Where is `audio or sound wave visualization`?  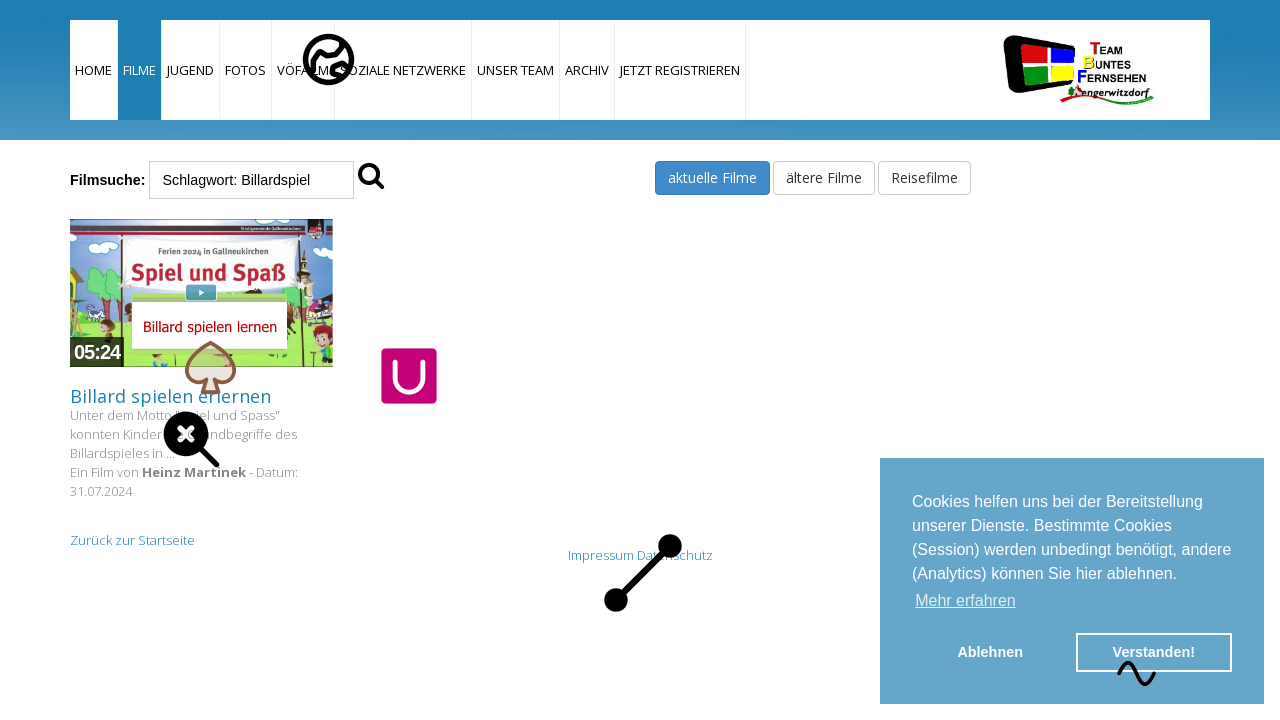
audio or sound wave visualization is located at coordinates (1136, 673).